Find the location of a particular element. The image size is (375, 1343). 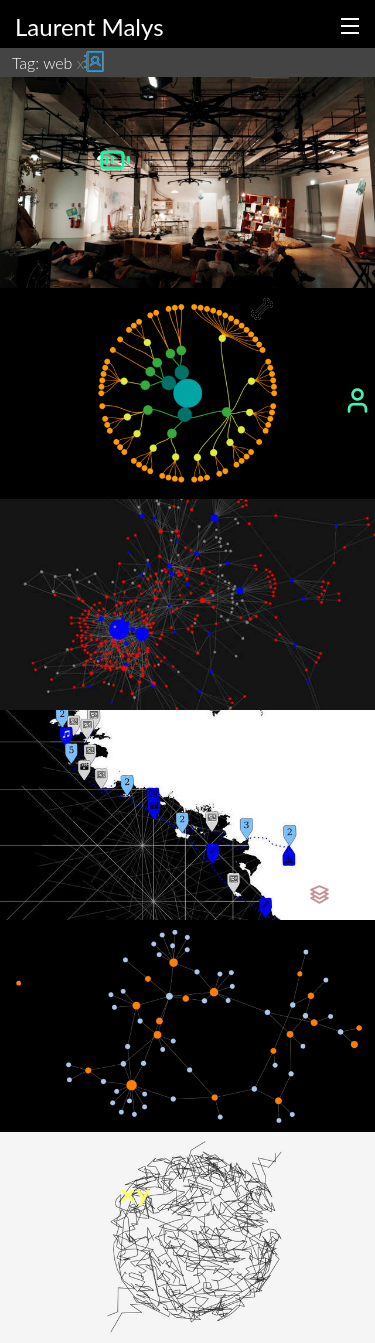

access pet-related features or settings is located at coordinates (262, 309).